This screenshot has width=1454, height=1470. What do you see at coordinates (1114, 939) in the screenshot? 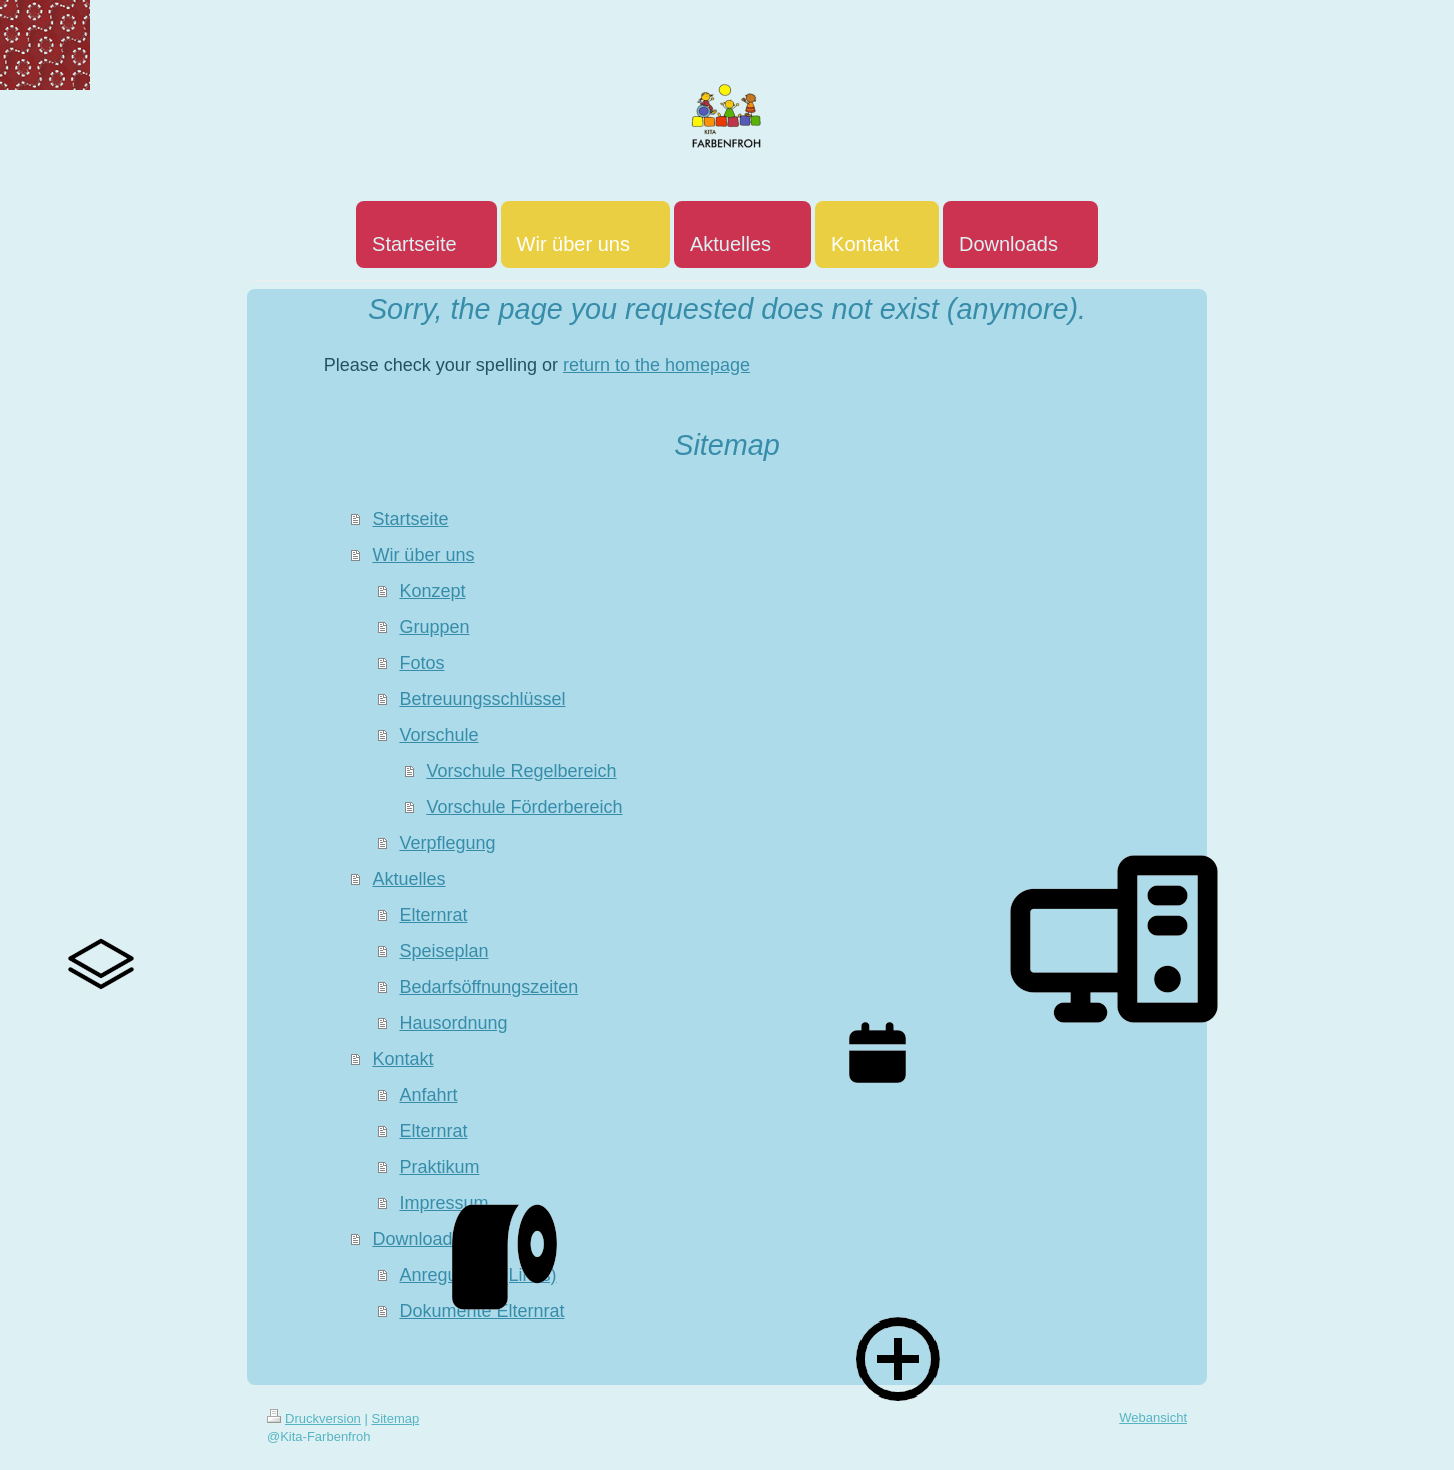
I see `access desktop computer settings` at bounding box center [1114, 939].